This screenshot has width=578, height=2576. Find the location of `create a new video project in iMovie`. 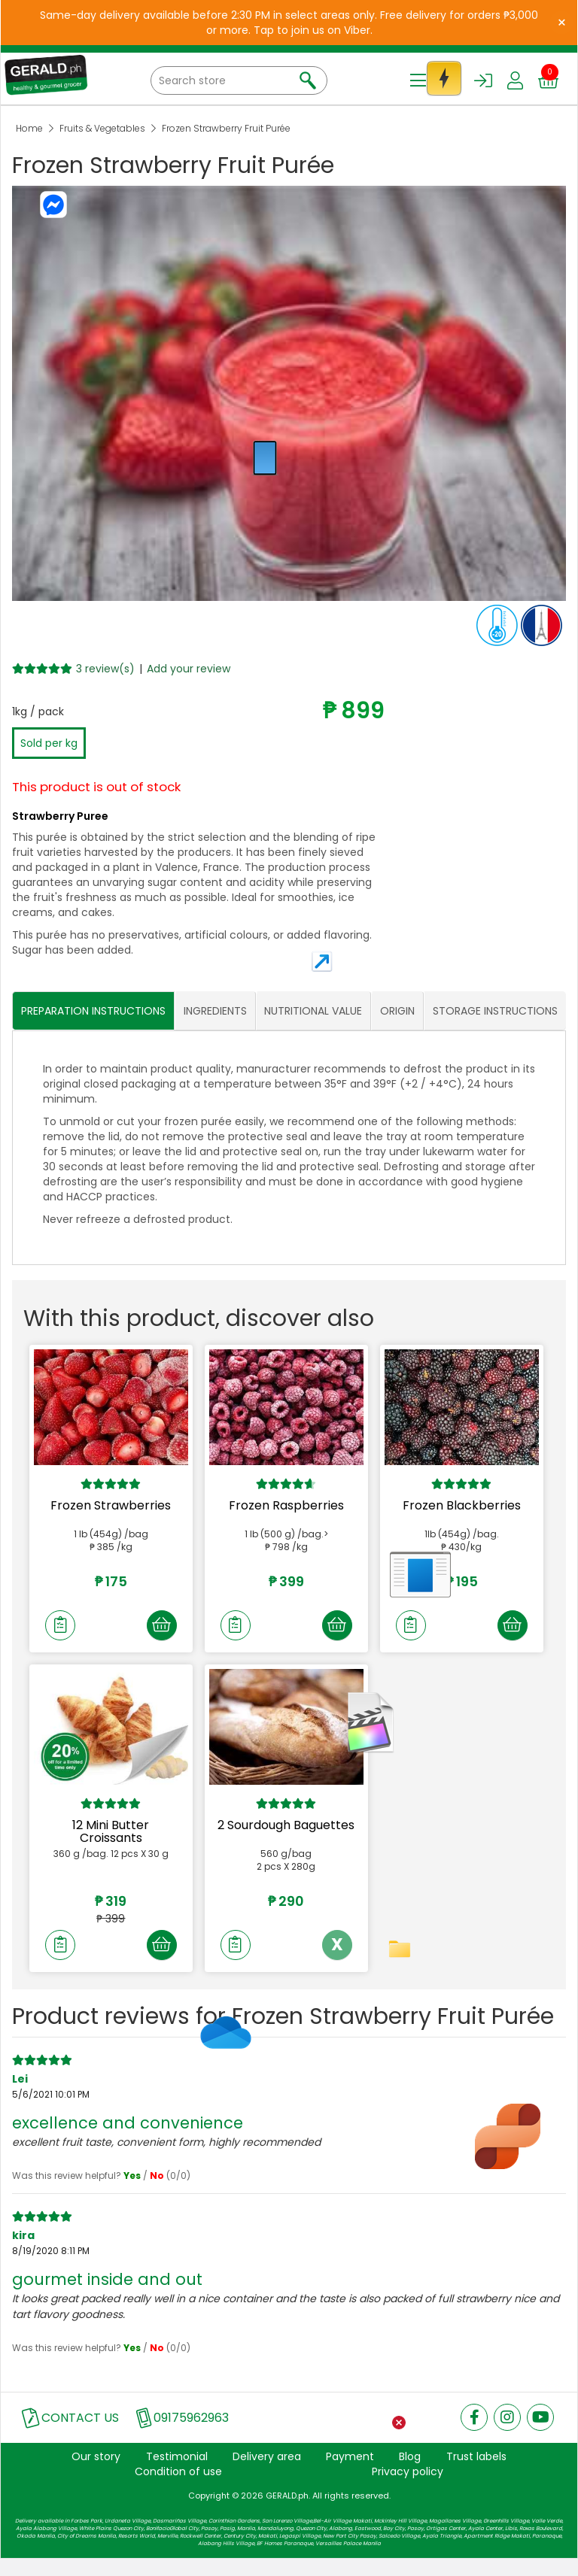

create a new video project in iMovie is located at coordinates (370, 1723).